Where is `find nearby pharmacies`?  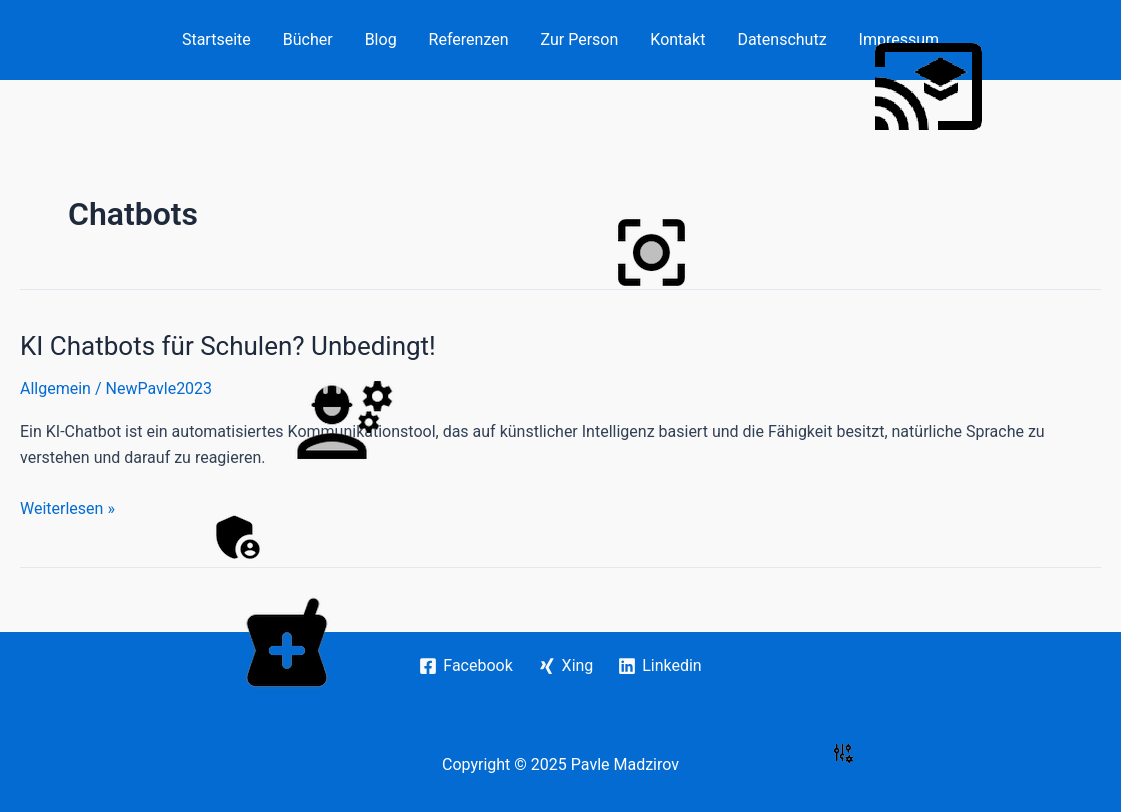
find nearby pharmacies is located at coordinates (287, 646).